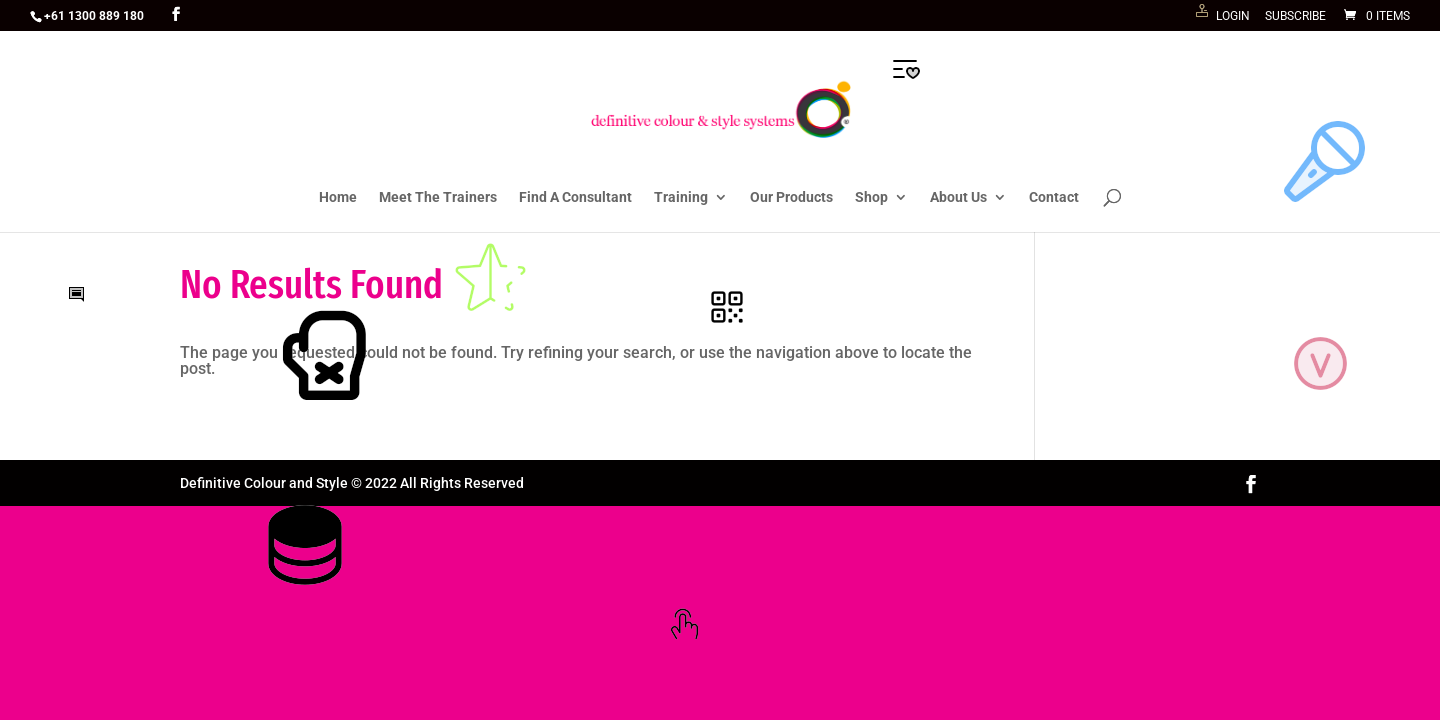 This screenshot has width=1440, height=720. I want to click on indicates a partial or half-star rating, so click(490, 278).